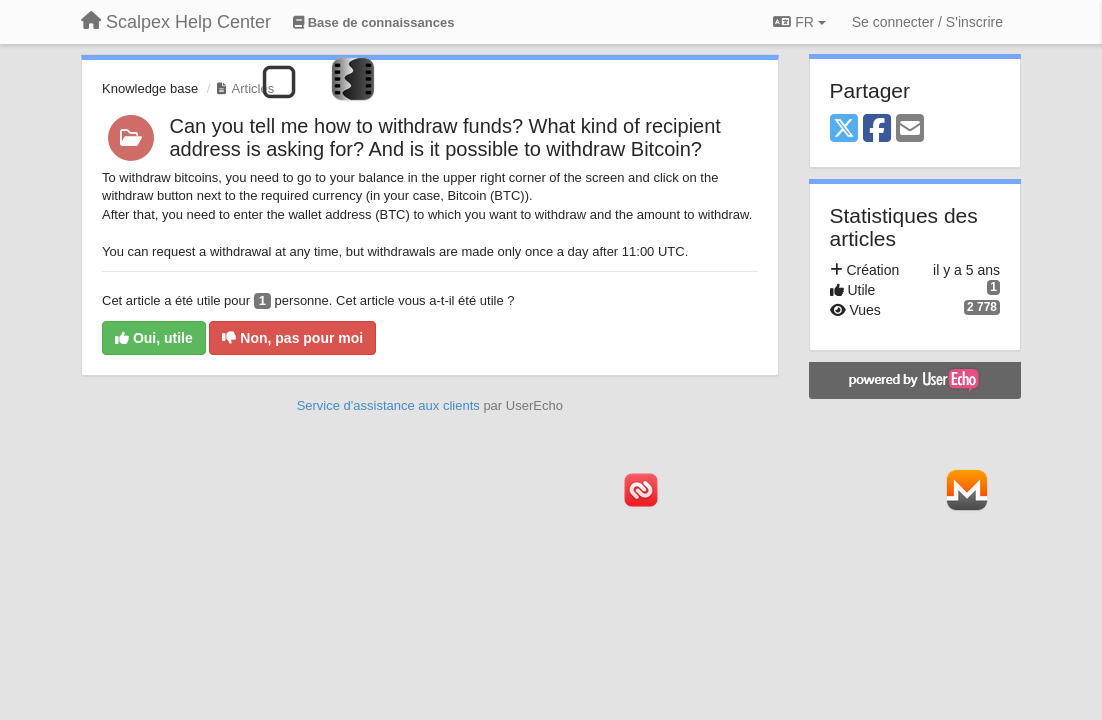 The image size is (1102, 720). Describe the element at coordinates (270, 91) in the screenshot. I see `empty checkbox or selection state` at that location.